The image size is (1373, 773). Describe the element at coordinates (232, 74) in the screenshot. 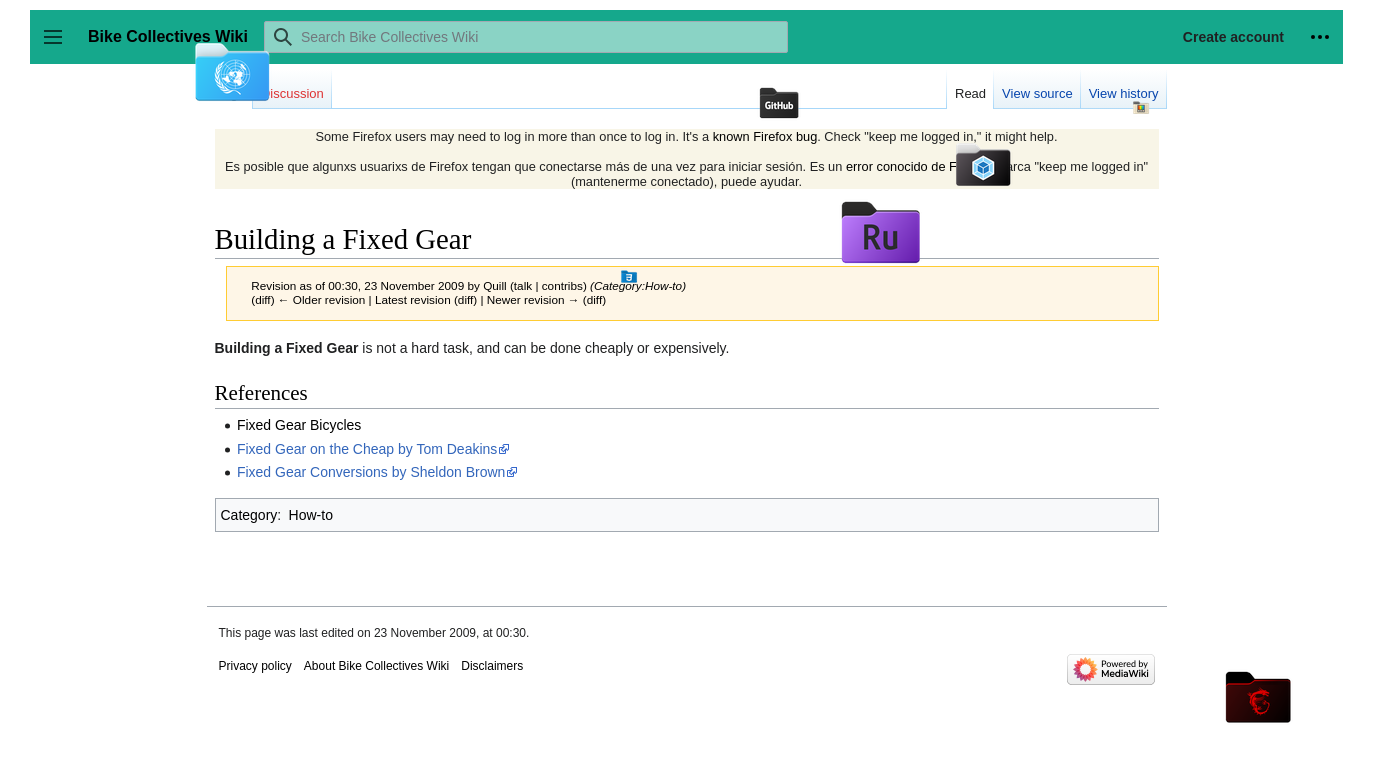

I see `open language learning resources folder` at that location.